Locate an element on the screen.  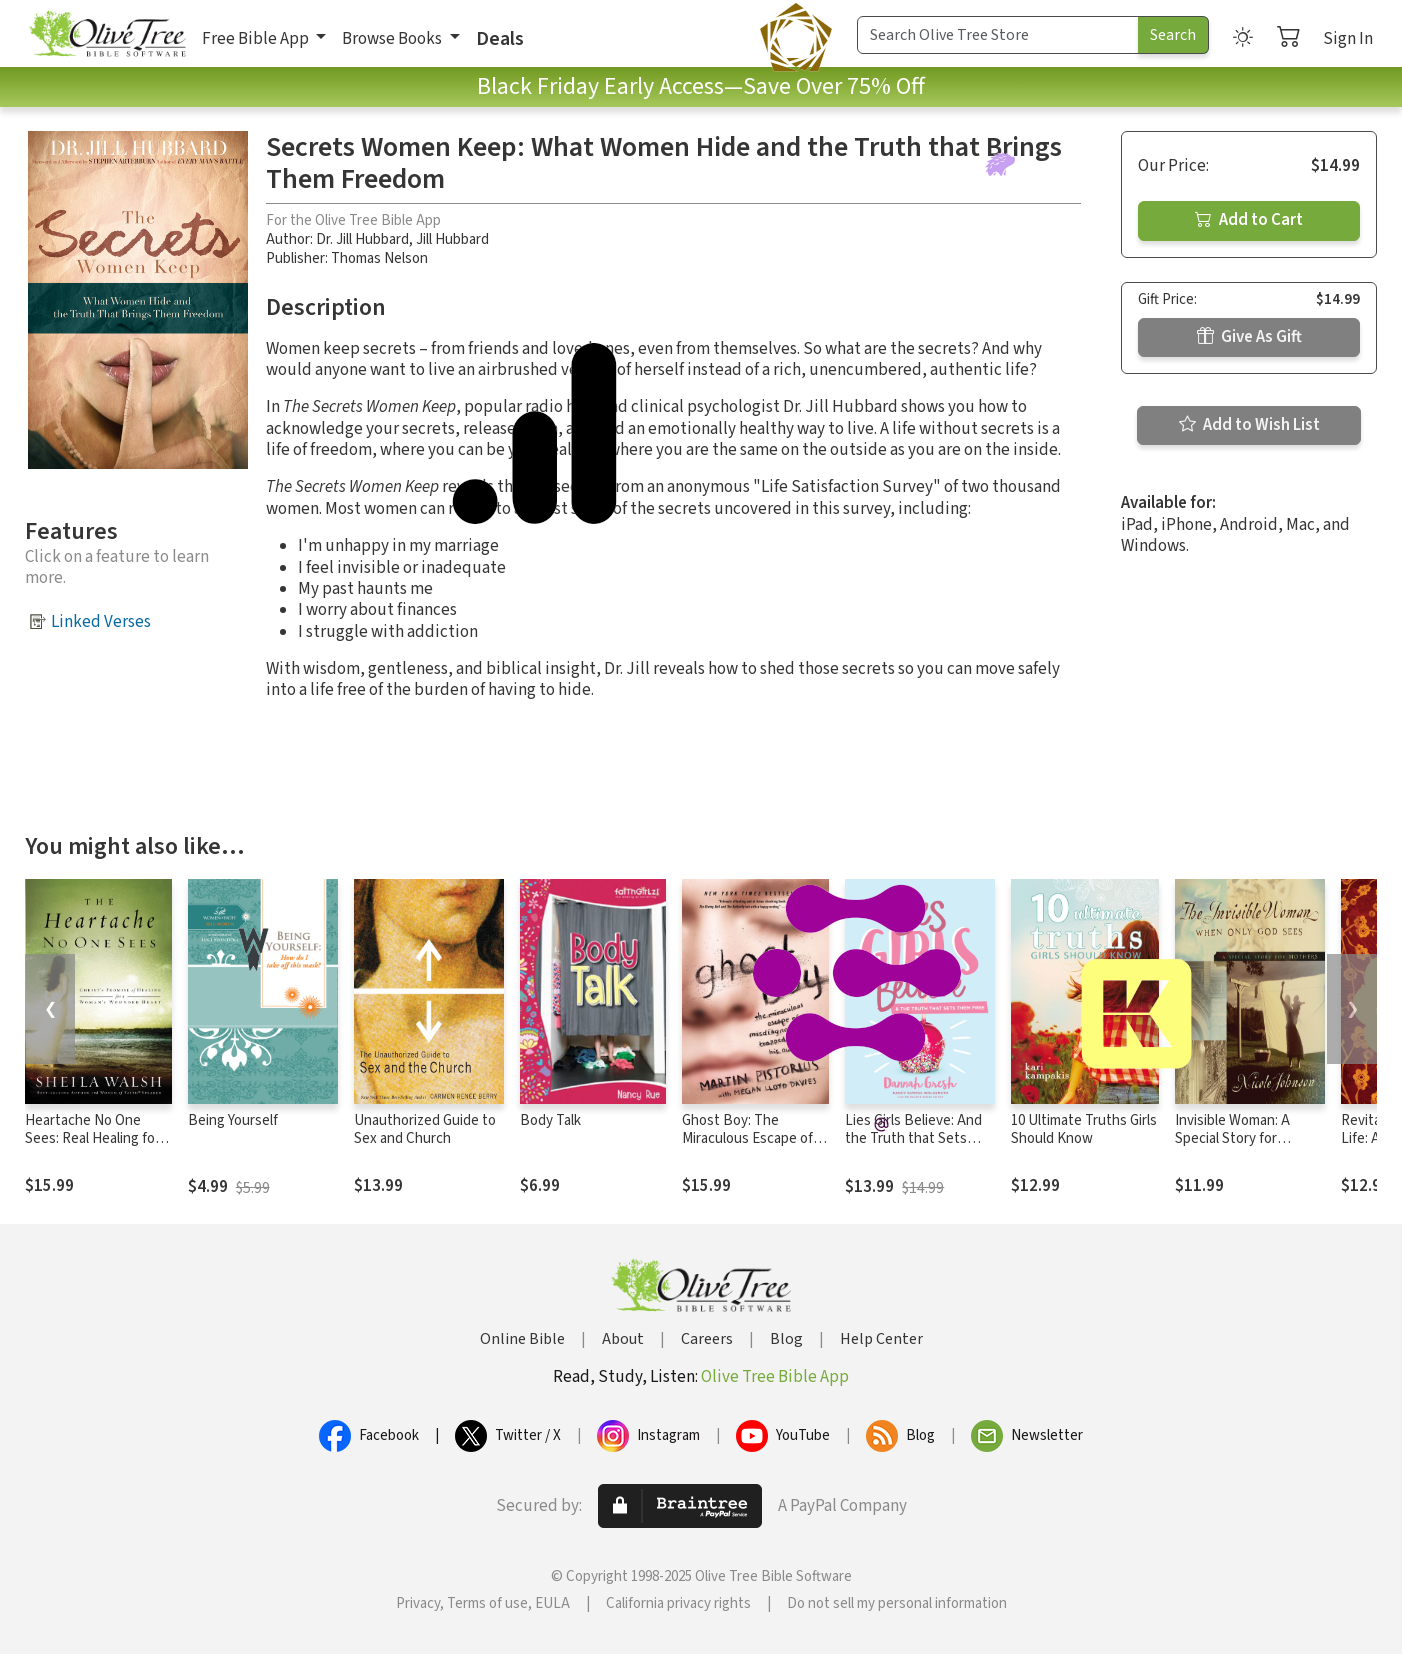
korvue brand logo is located at coordinates (1136, 1013).